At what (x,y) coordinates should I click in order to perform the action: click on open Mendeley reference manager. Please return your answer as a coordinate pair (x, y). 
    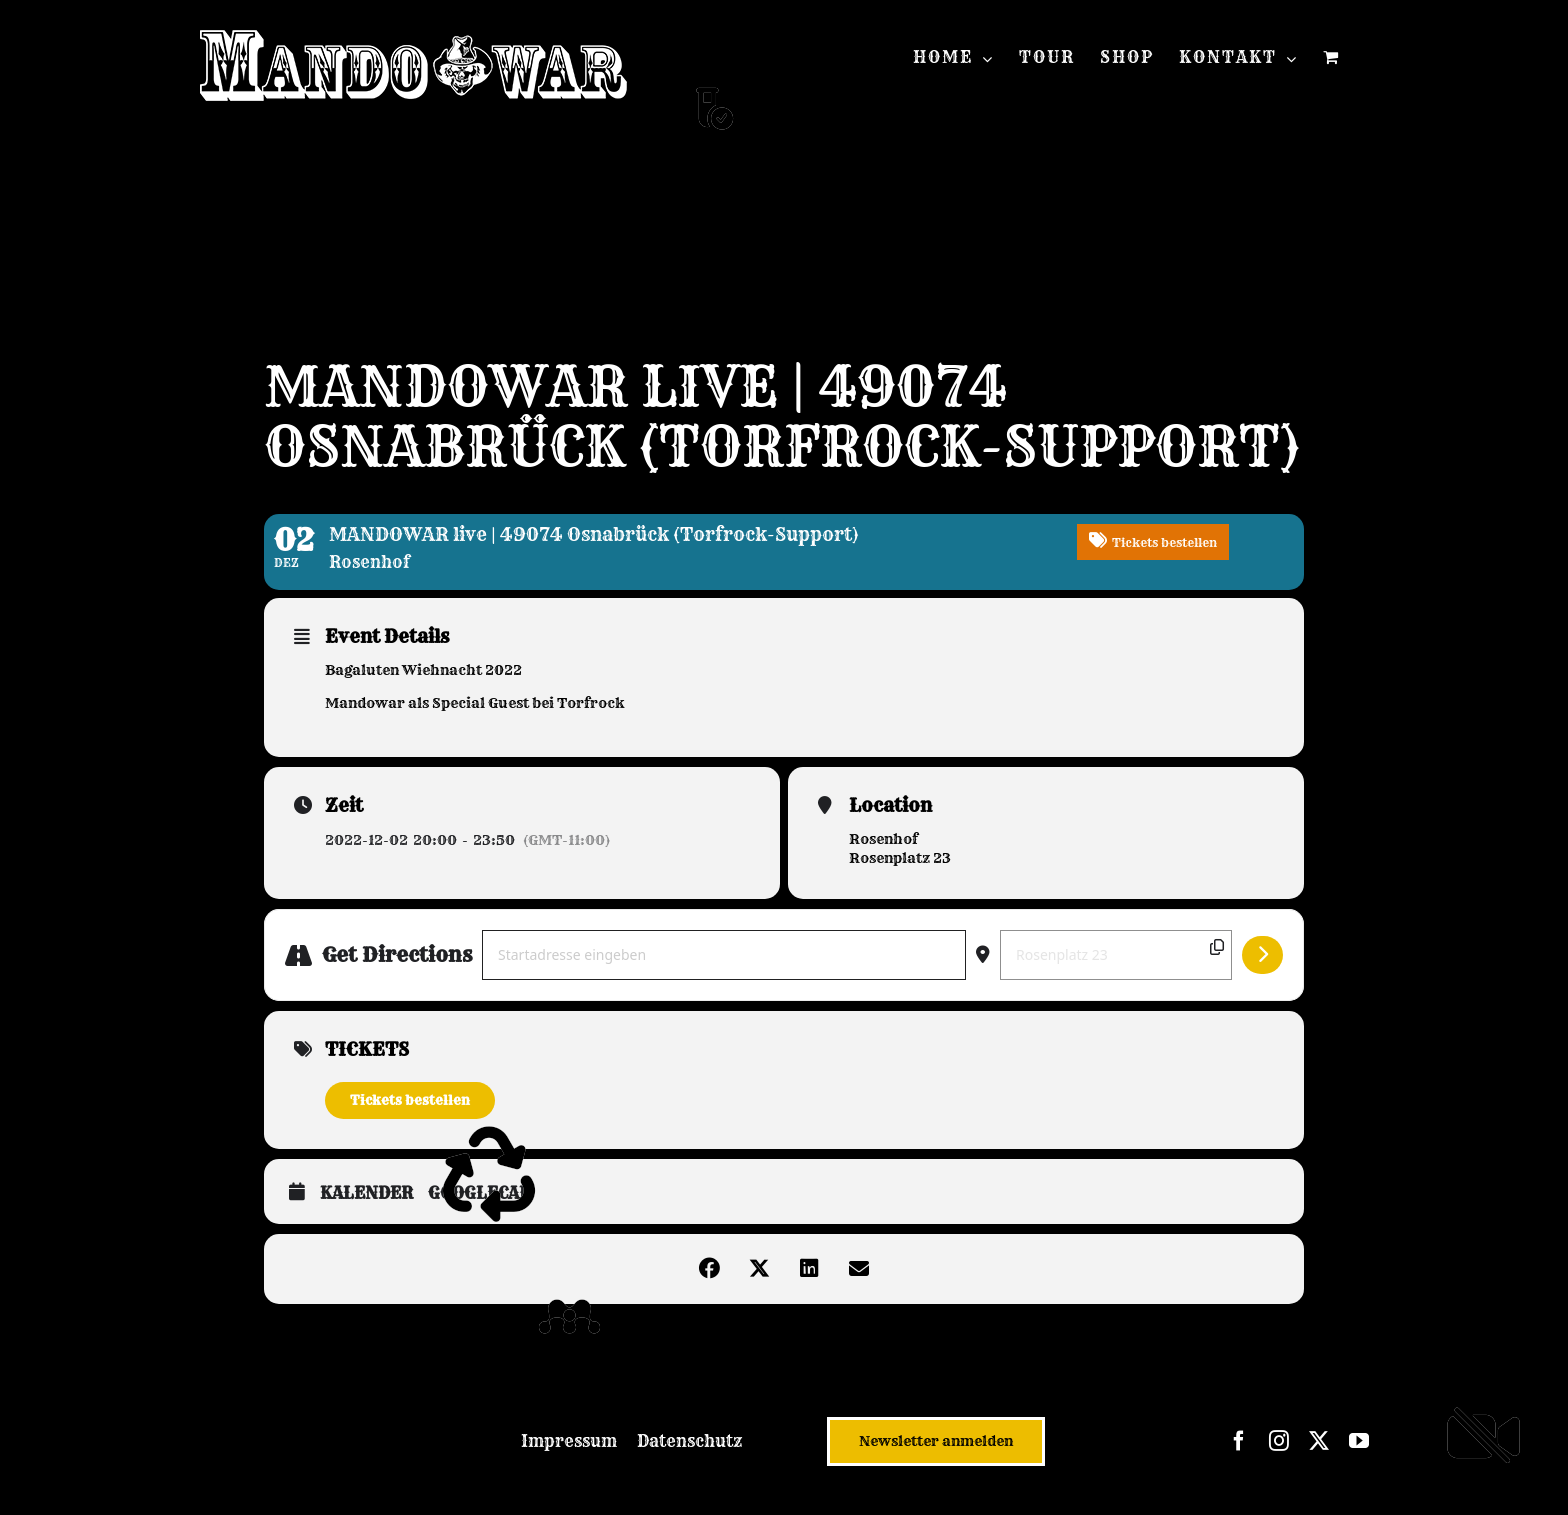
    Looking at the image, I should click on (569, 1316).